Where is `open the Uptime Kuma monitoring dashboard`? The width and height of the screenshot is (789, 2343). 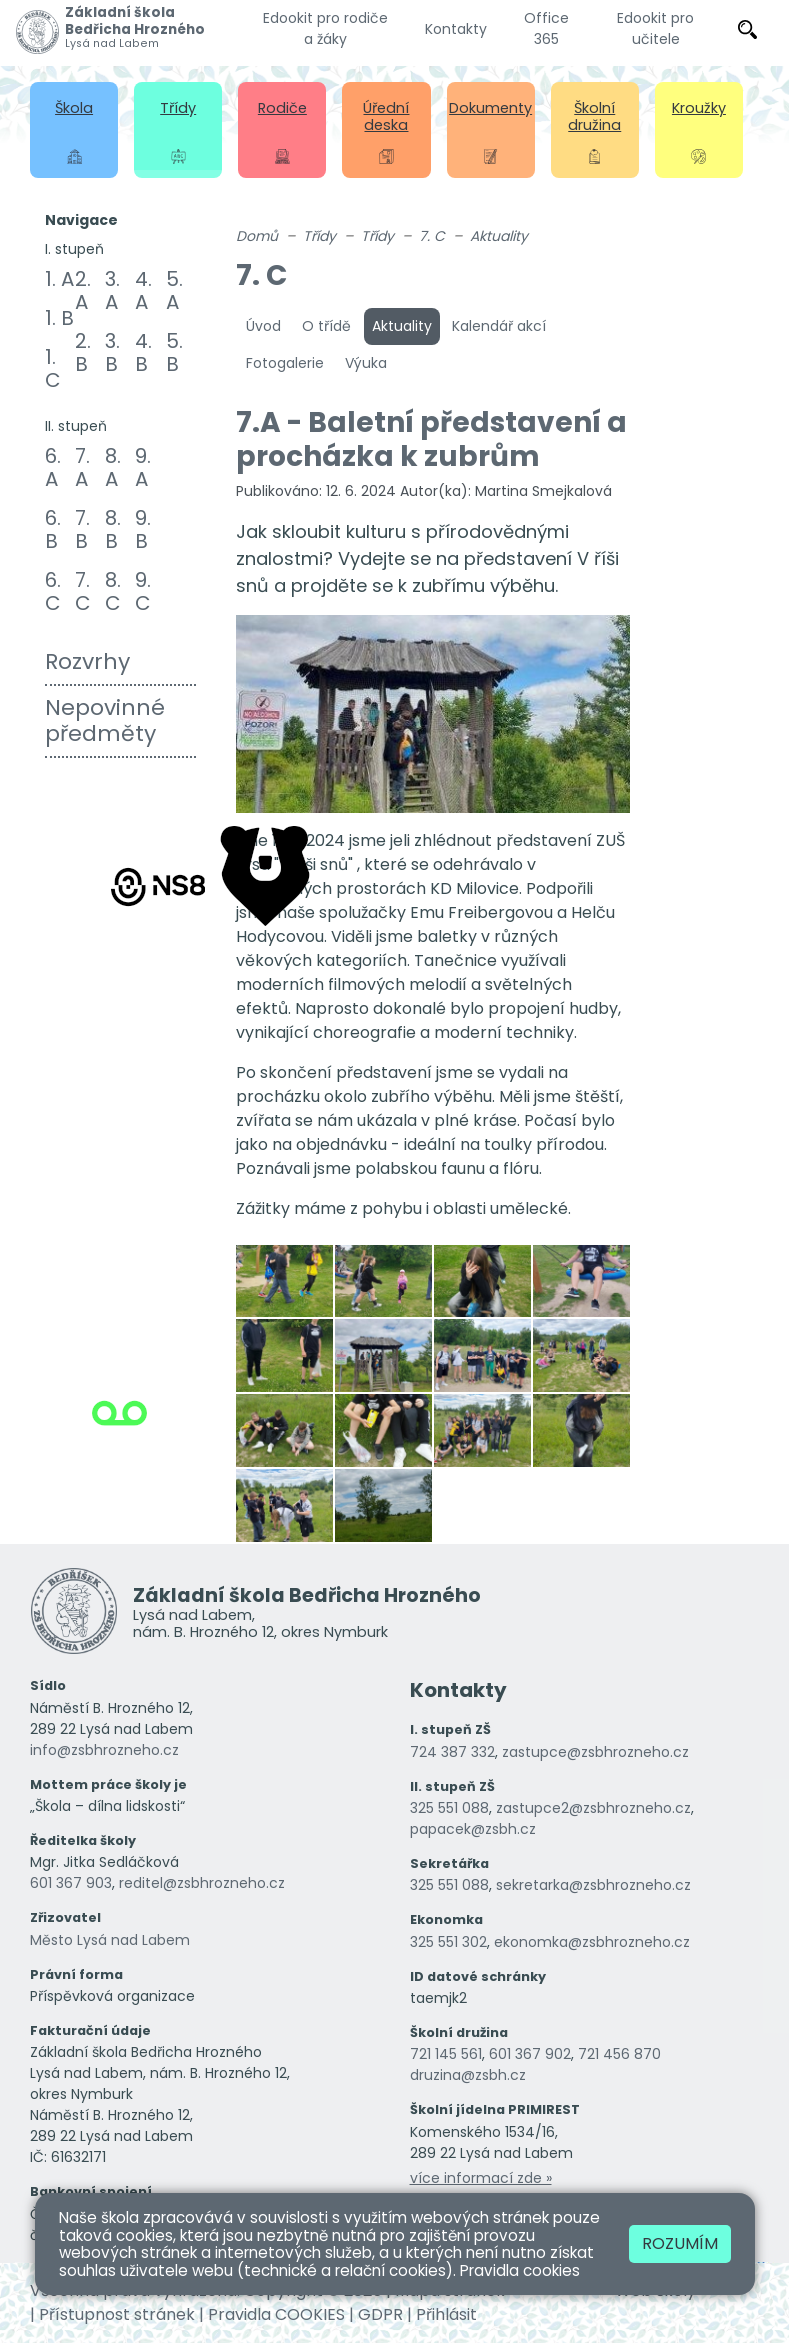
open the Uptime Kuma monitoring dashboard is located at coordinates (265, 876).